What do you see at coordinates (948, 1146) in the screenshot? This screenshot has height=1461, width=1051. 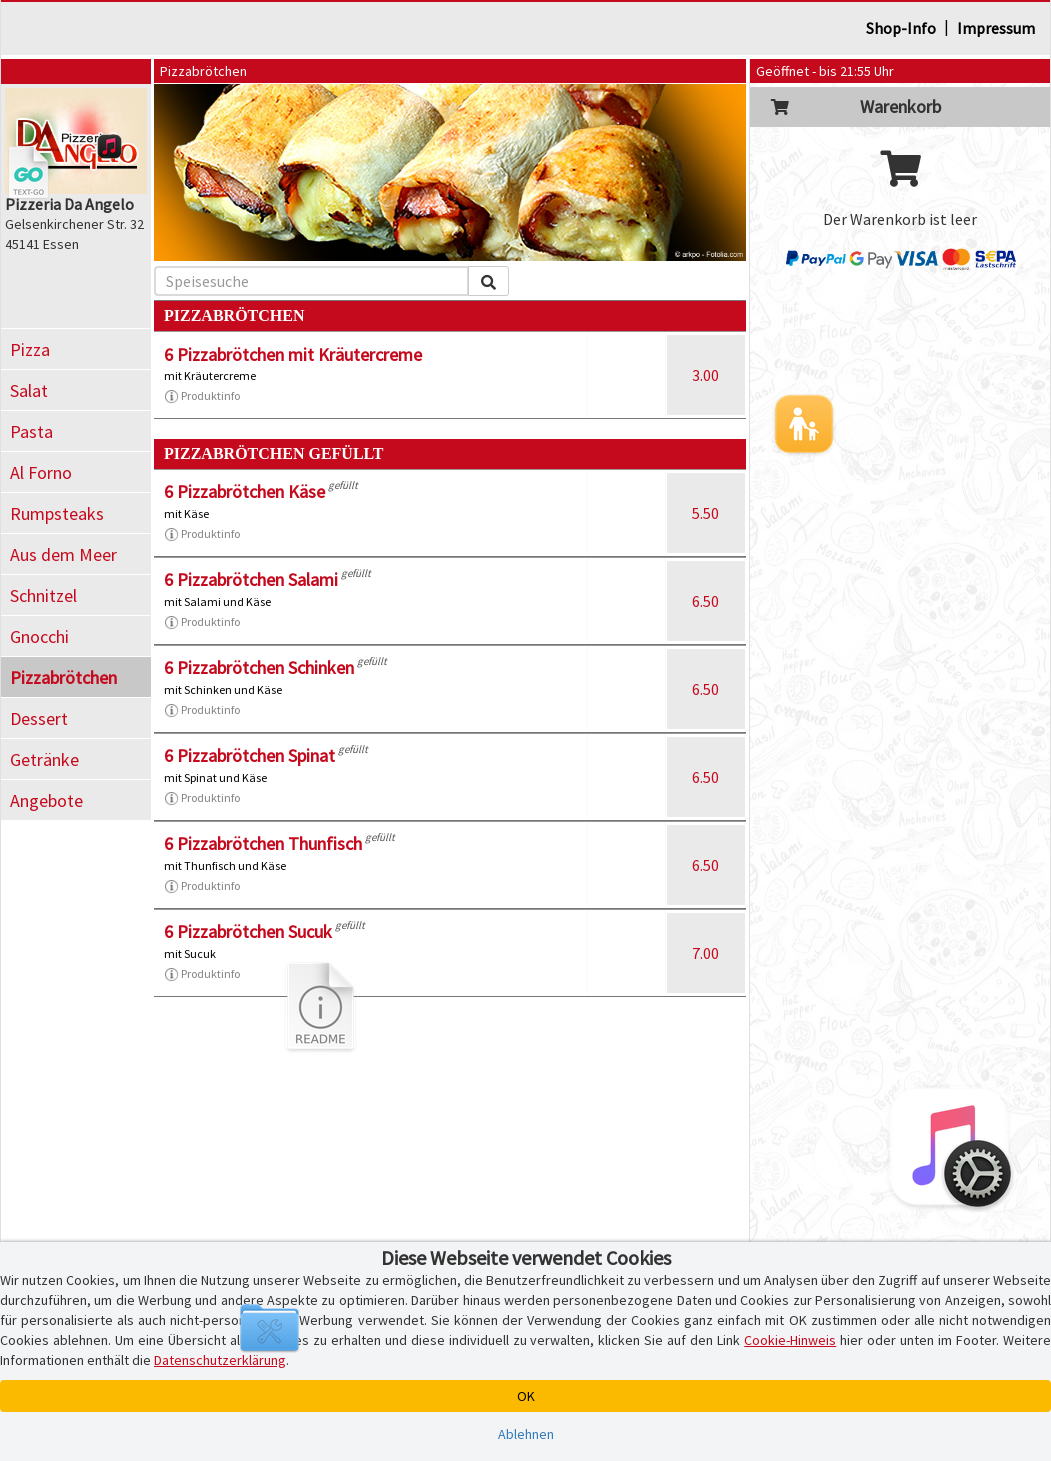 I see `open audio or music playback settings` at bounding box center [948, 1146].